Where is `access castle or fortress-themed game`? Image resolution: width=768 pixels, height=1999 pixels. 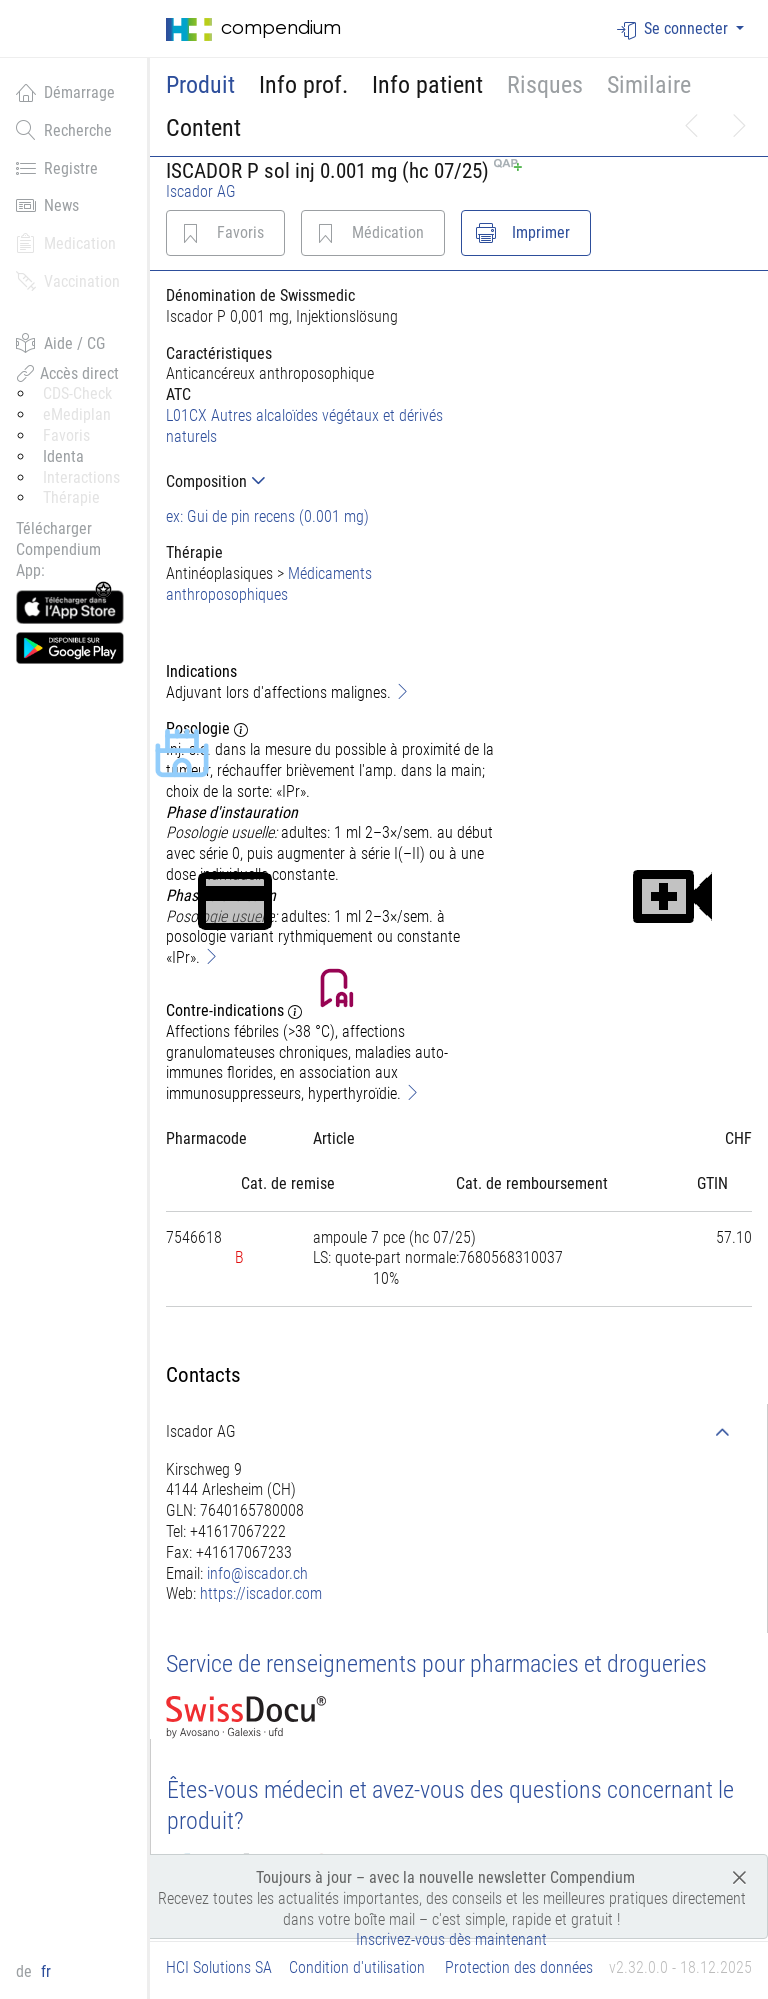
access castle or fortress-themed game is located at coordinates (182, 753).